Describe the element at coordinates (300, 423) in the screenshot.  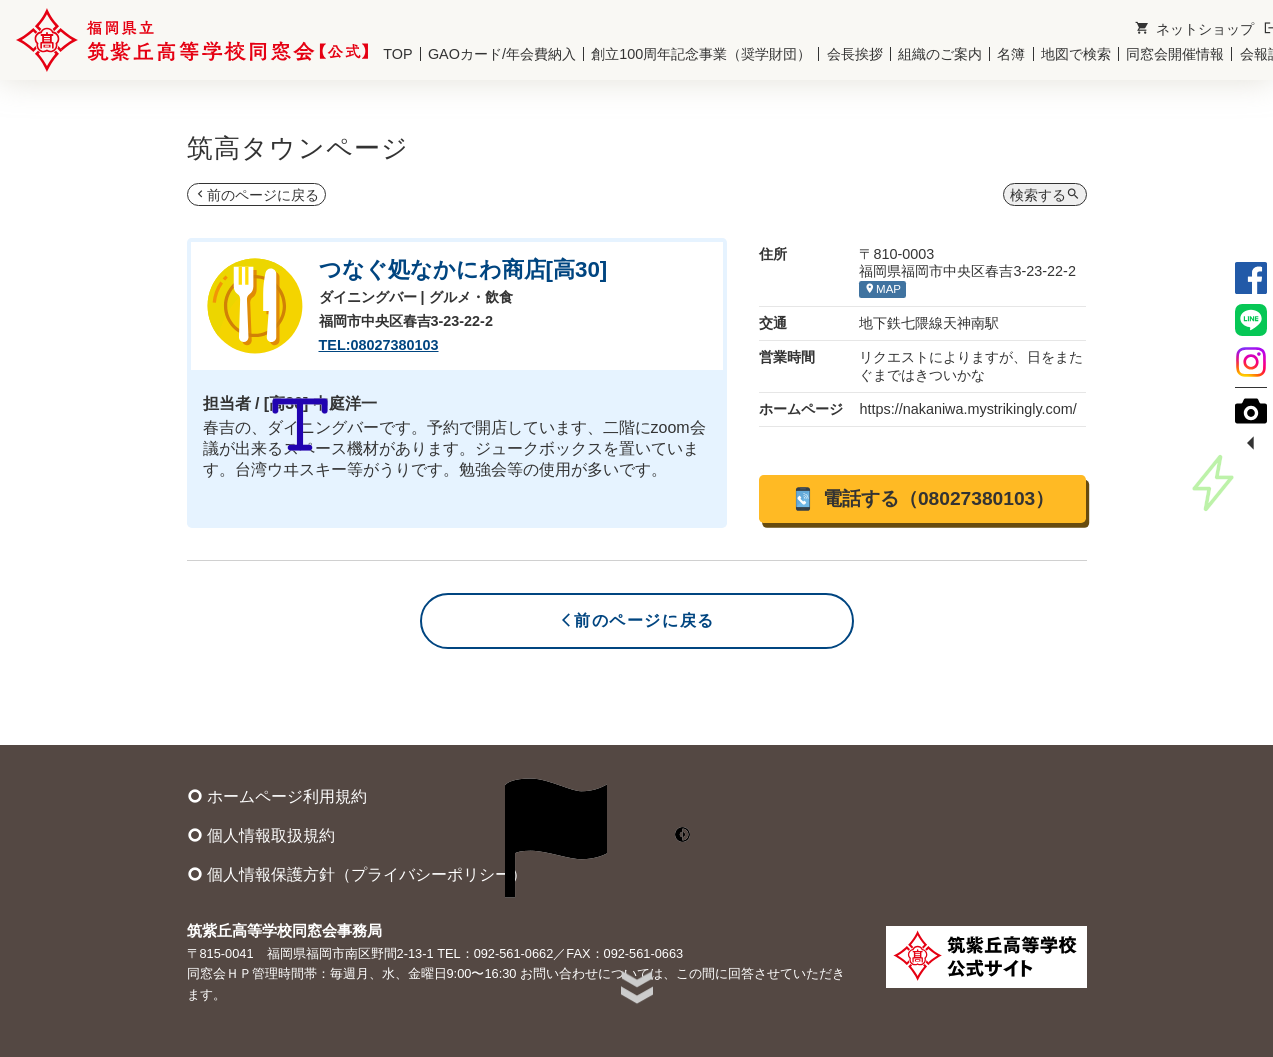
I see `insert or edit text` at that location.